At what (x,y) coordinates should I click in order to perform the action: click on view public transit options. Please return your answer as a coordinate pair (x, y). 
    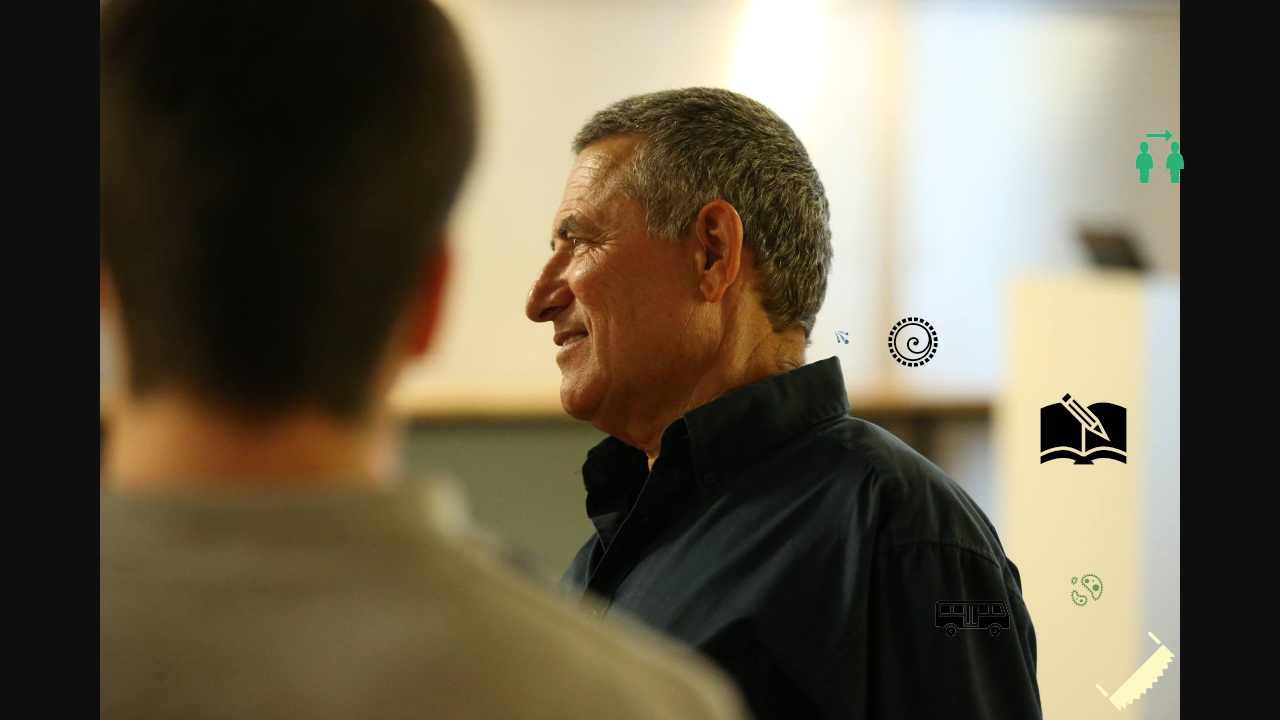
    Looking at the image, I should click on (972, 618).